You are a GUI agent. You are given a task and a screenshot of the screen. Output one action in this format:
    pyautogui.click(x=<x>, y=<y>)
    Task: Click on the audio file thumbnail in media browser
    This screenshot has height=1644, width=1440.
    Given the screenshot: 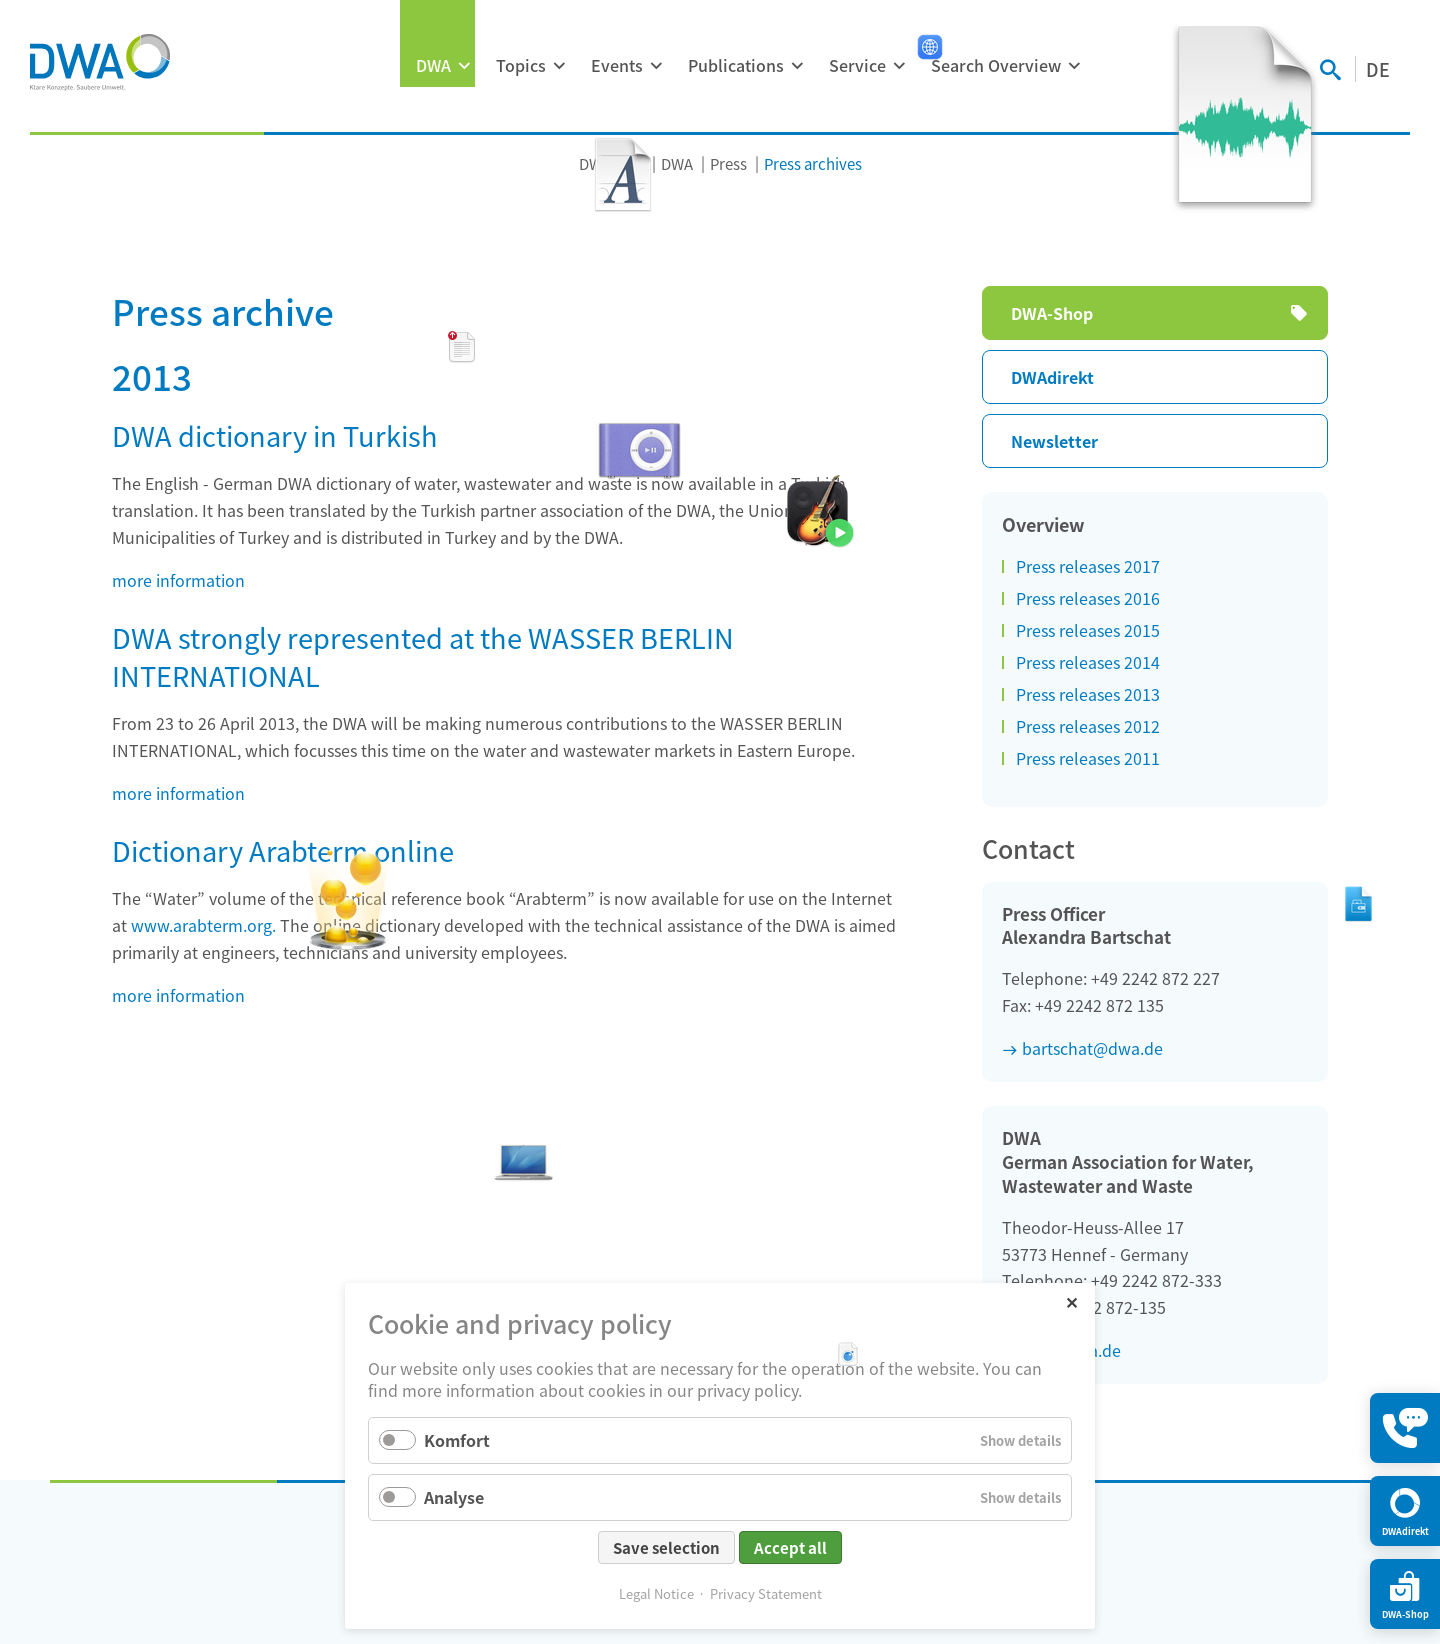 What is the action you would take?
    pyautogui.click(x=1245, y=119)
    